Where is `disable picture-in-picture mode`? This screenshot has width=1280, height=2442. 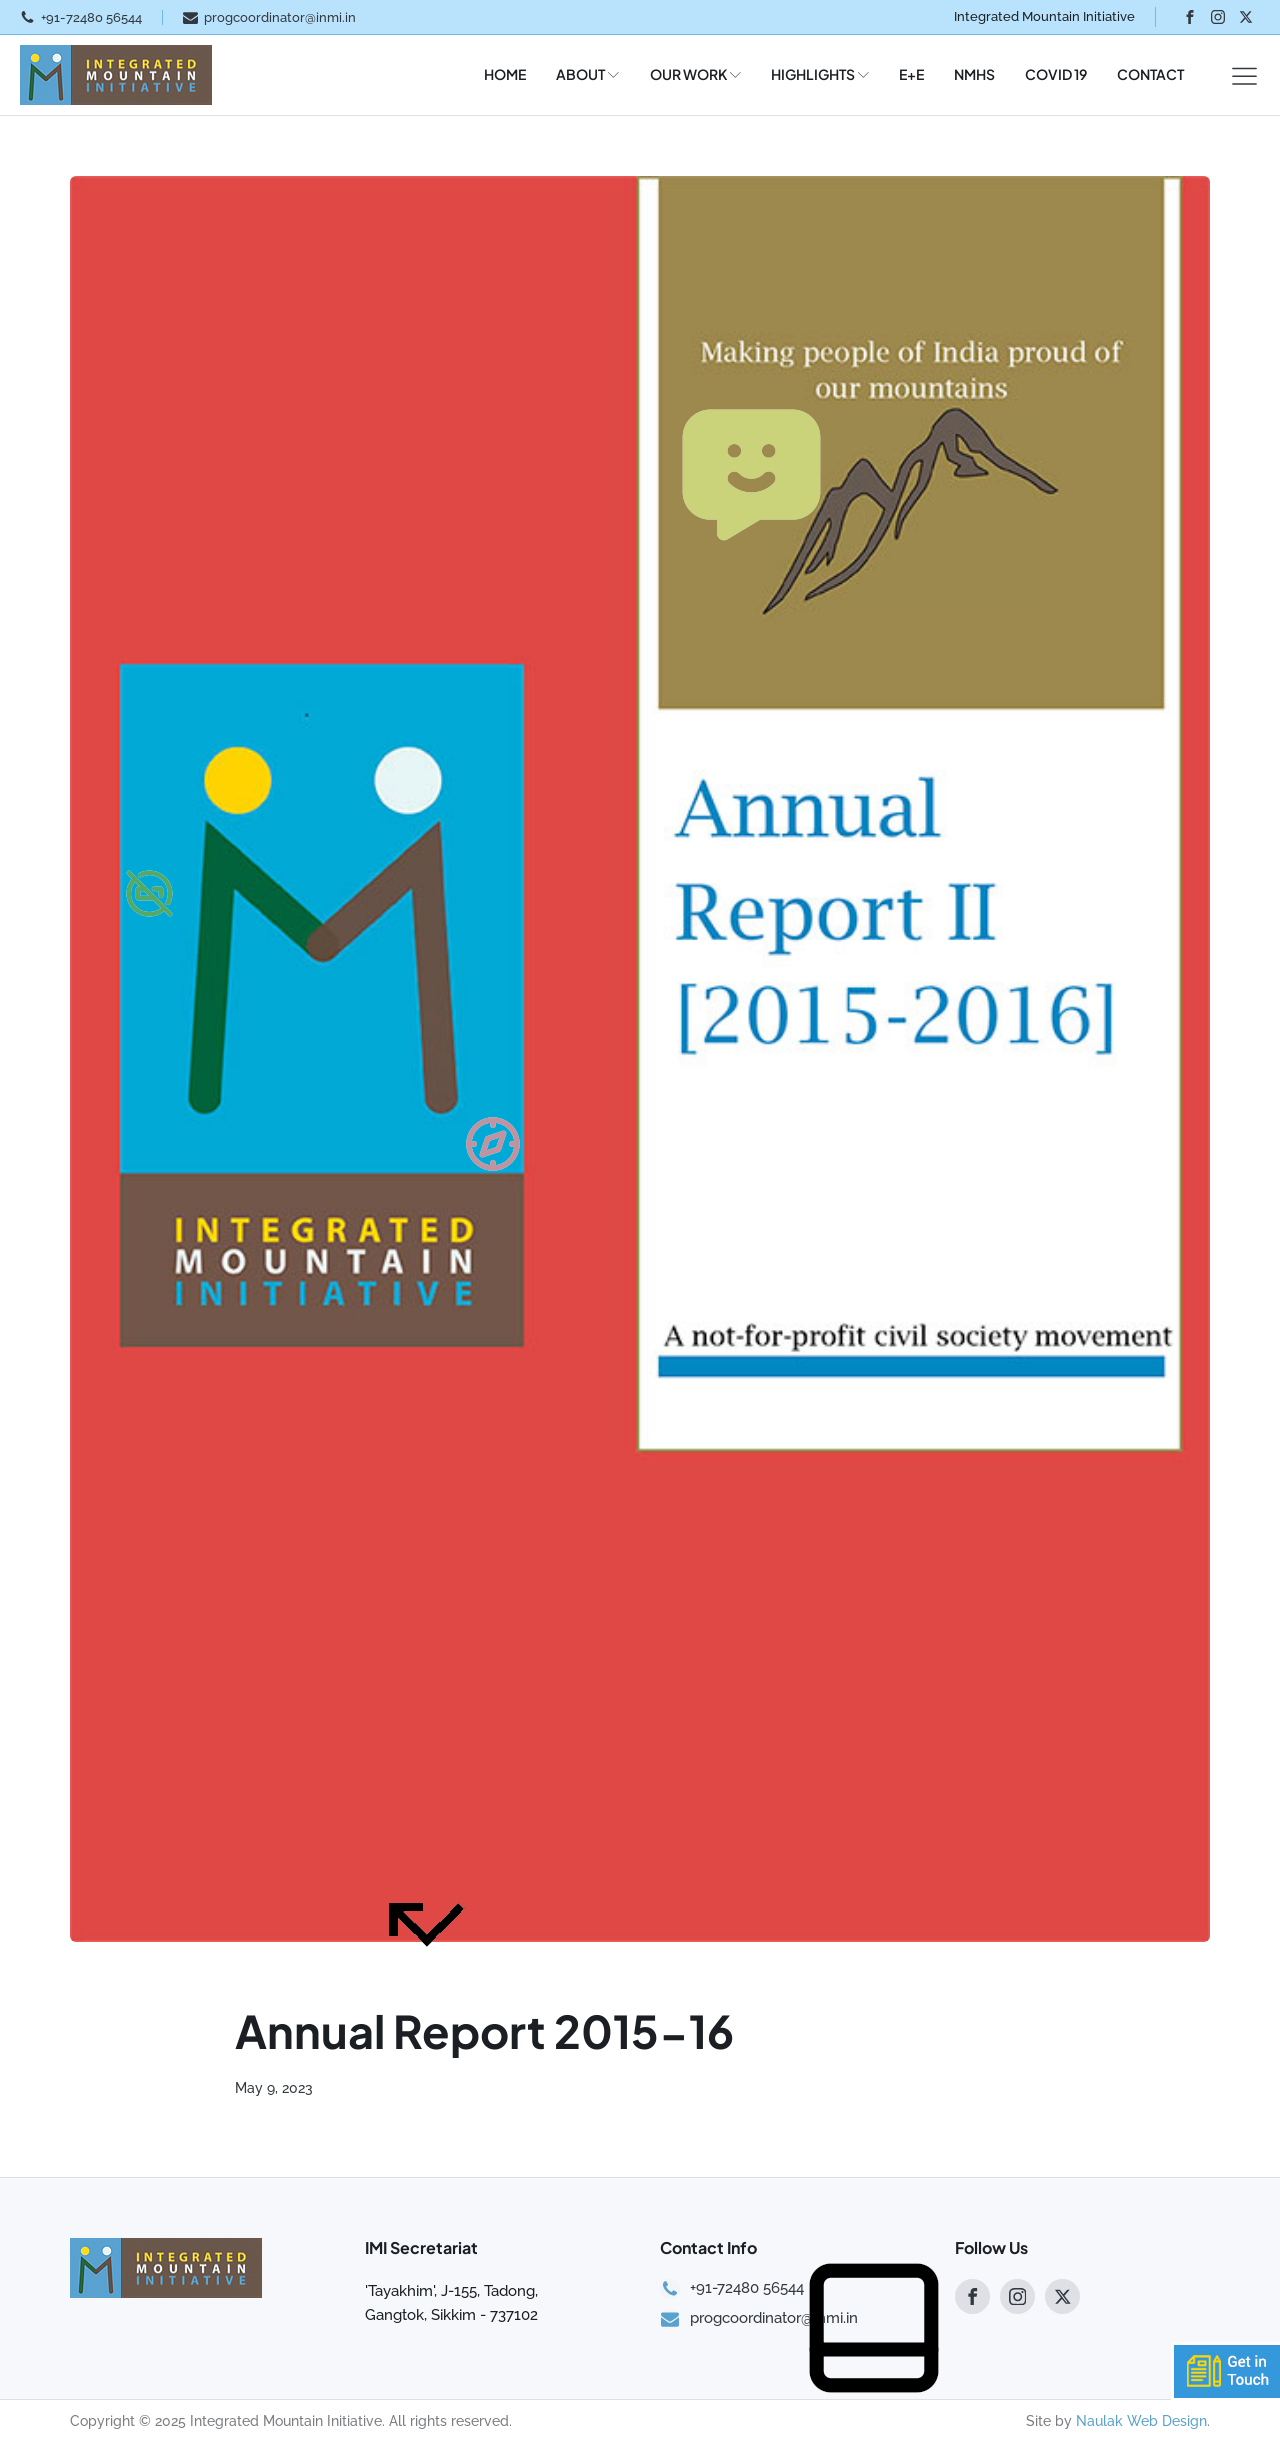
disable picture-in-picture mode is located at coordinates (149, 893).